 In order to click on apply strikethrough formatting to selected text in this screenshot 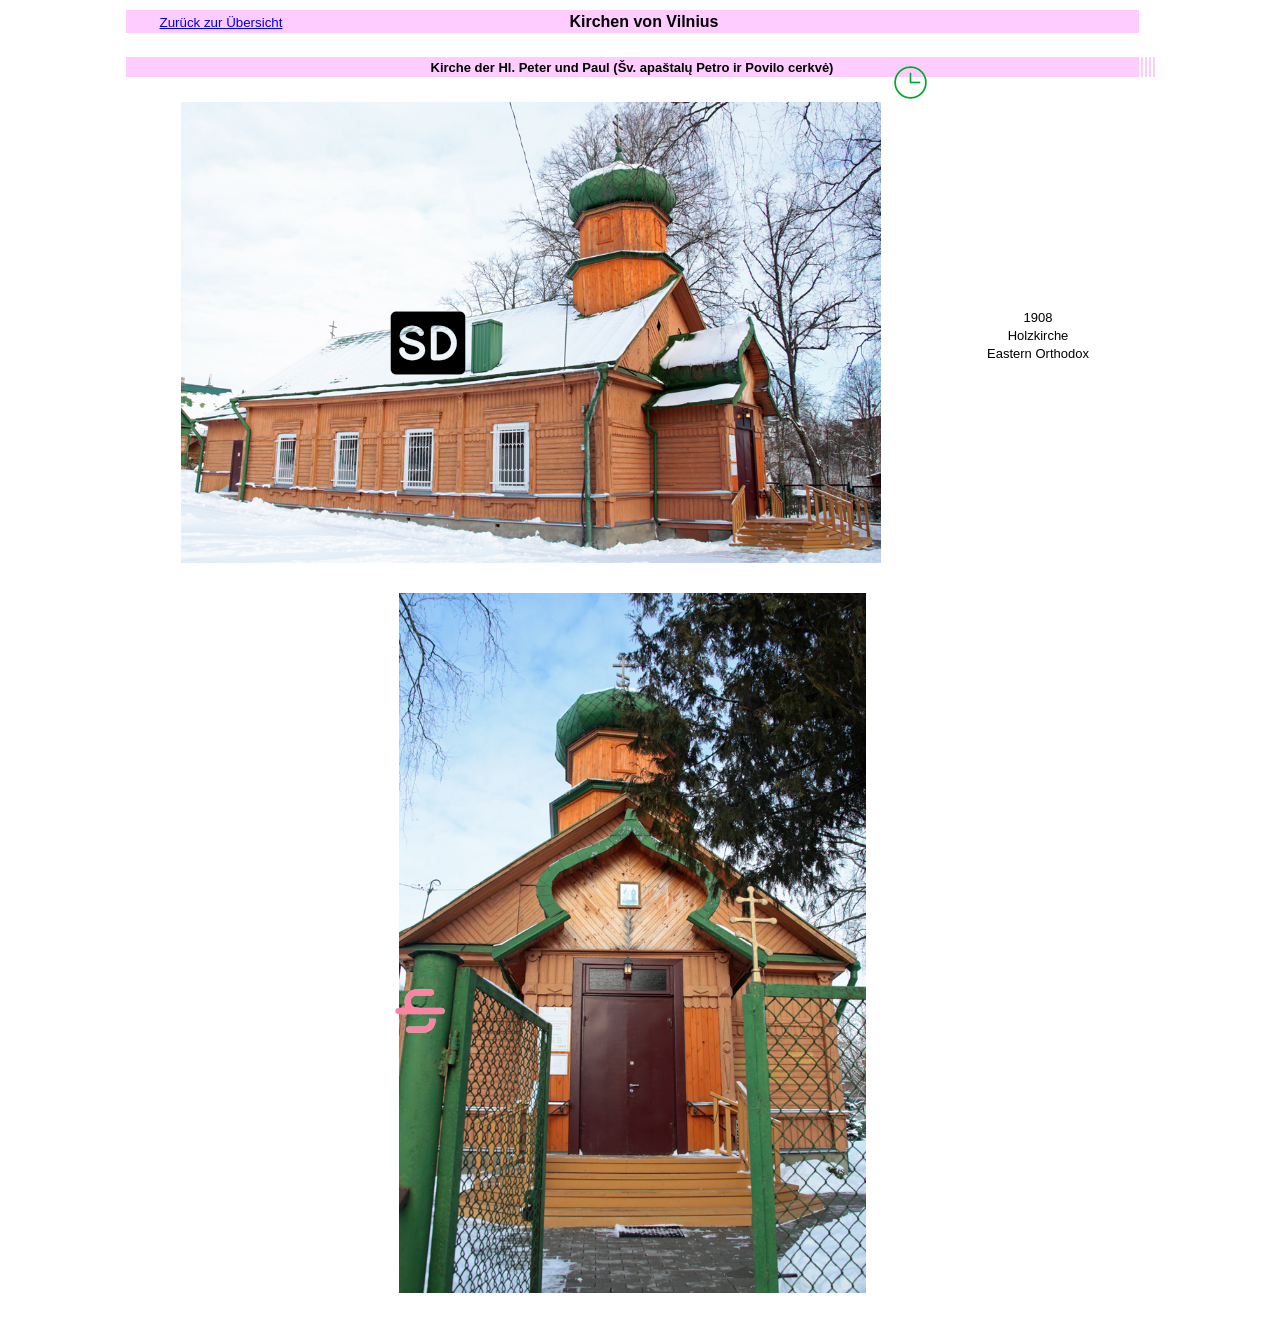, I will do `click(420, 1011)`.